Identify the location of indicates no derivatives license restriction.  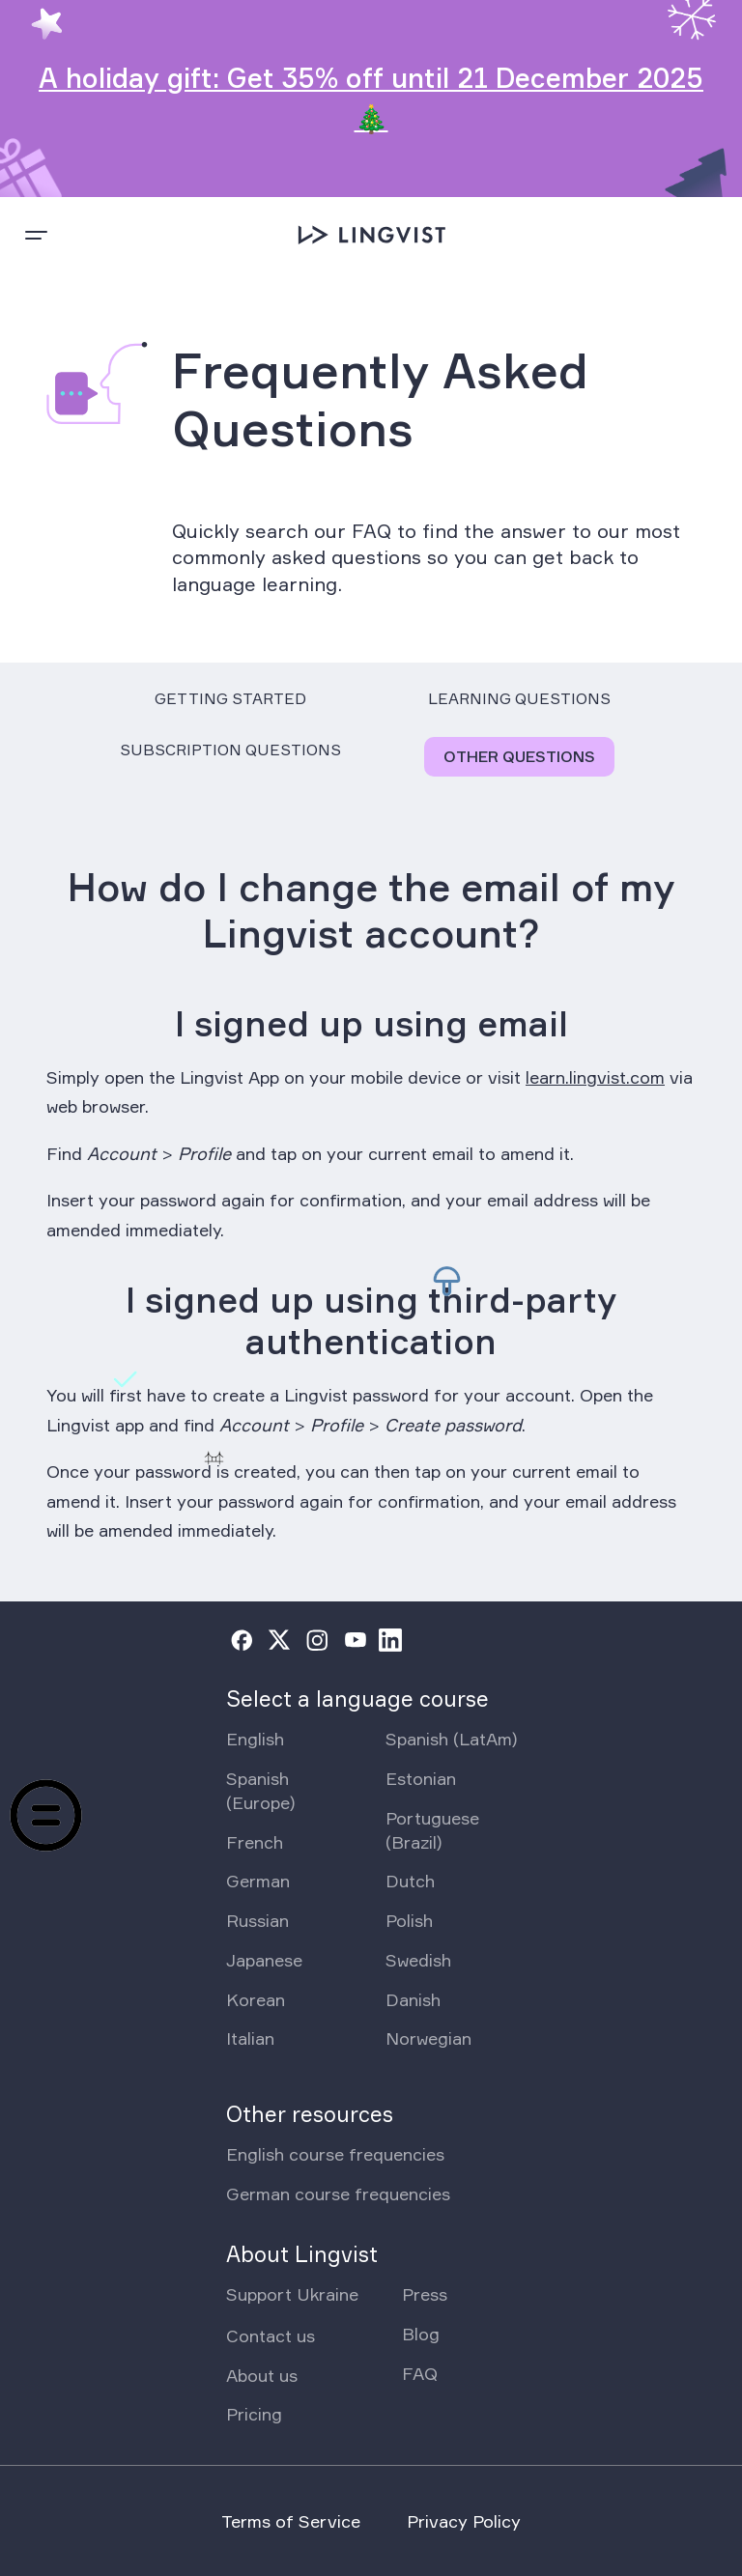
(45, 1815).